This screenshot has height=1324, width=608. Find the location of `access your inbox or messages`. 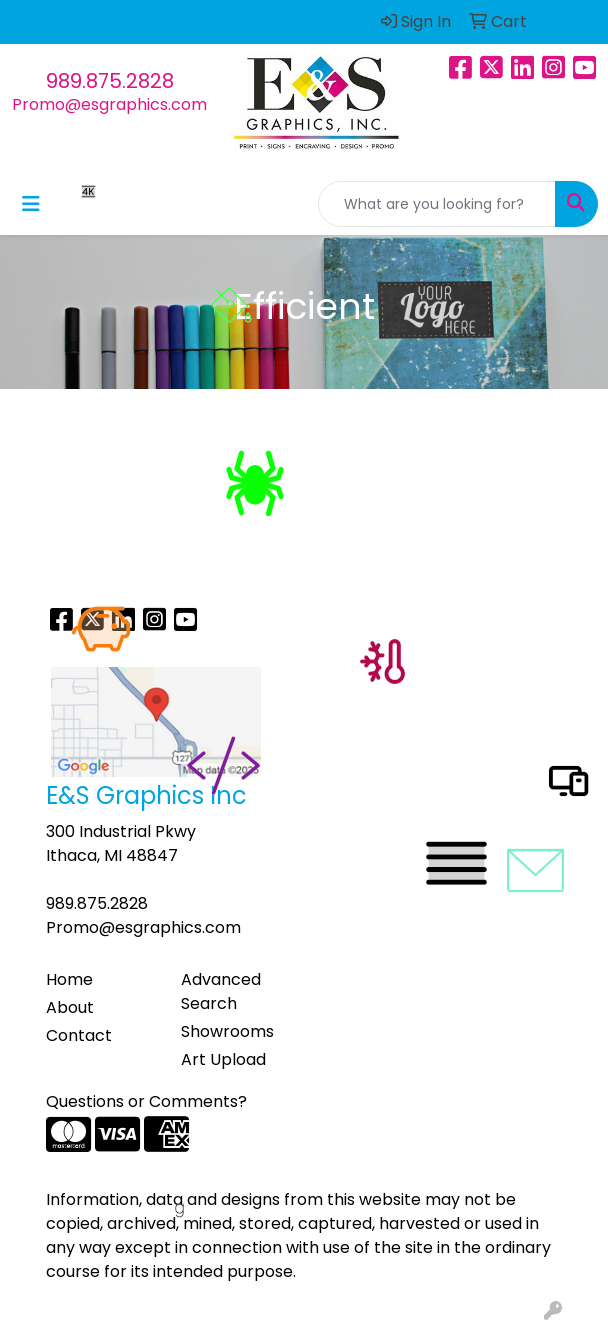

access your inbox or messages is located at coordinates (535, 870).